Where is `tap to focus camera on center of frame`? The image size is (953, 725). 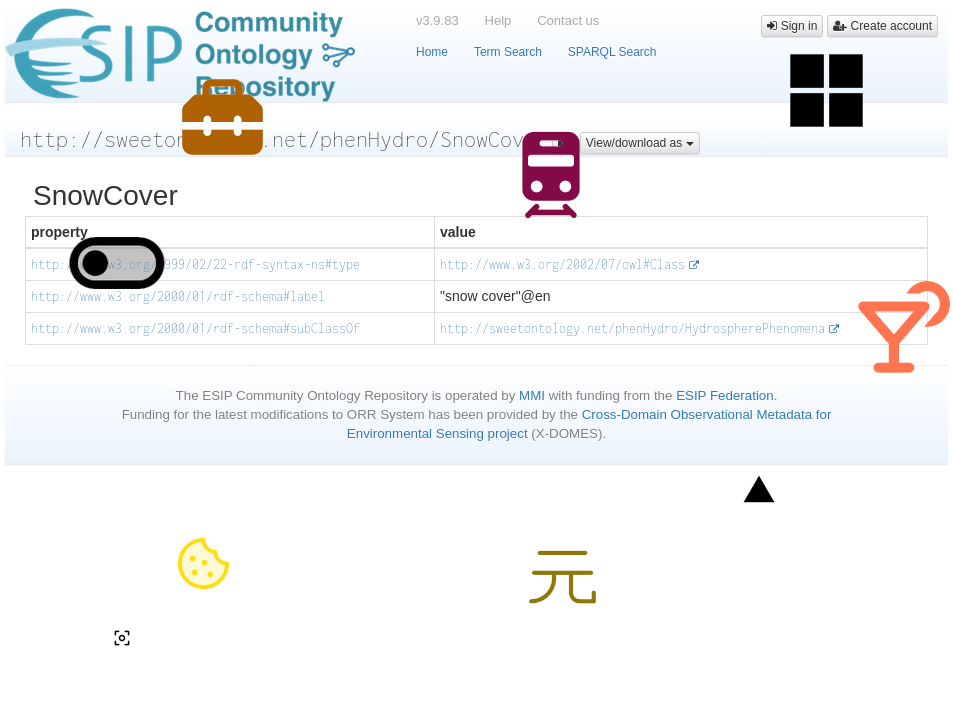 tap to focus camera on center of frame is located at coordinates (122, 638).